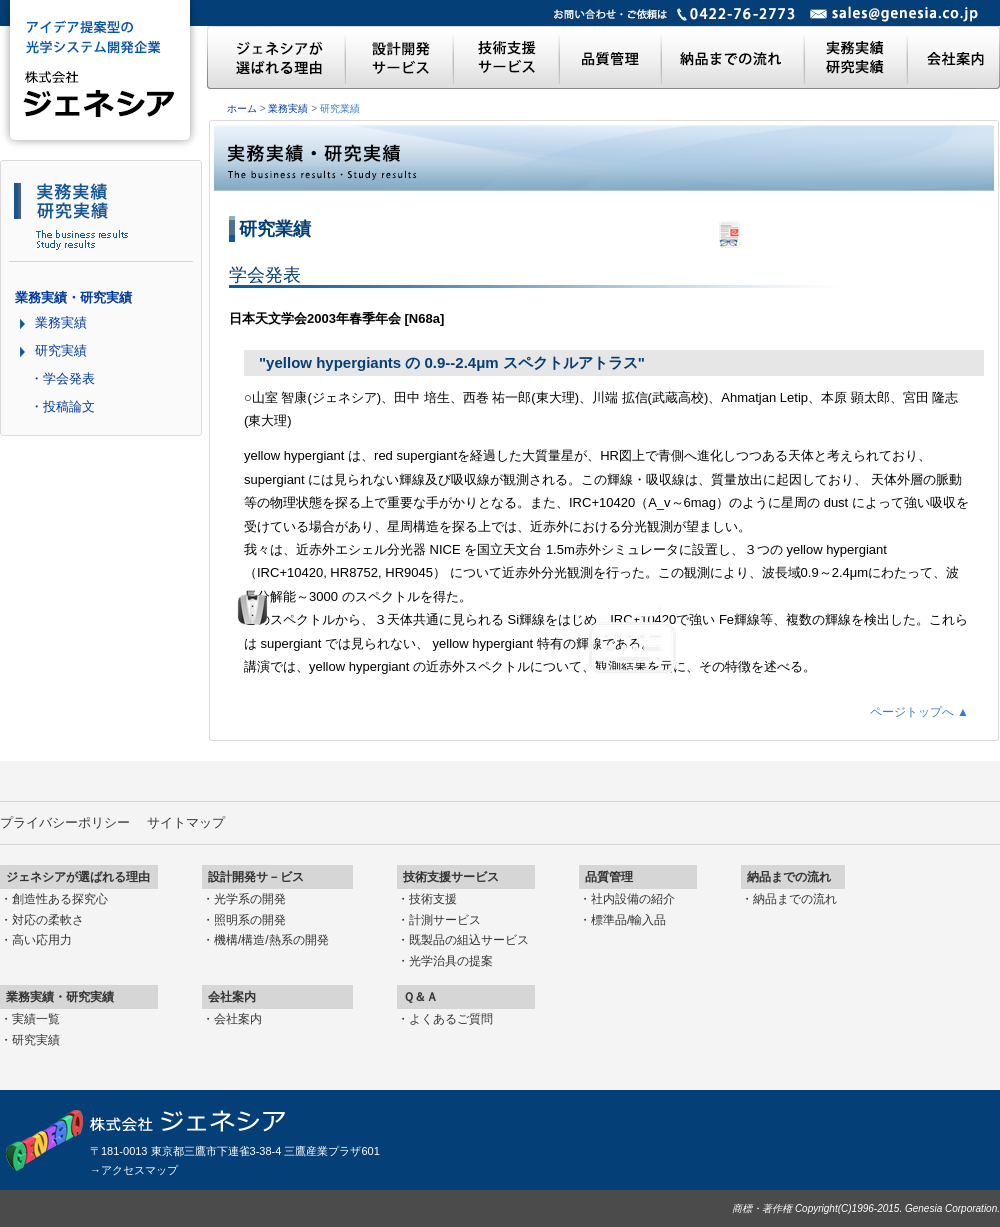 The width and height of the screenshot is (1000, 1227). Describe the element at coordinates (632, 639) in the screenshot. I see `switch keyboard layout or language` at that location.